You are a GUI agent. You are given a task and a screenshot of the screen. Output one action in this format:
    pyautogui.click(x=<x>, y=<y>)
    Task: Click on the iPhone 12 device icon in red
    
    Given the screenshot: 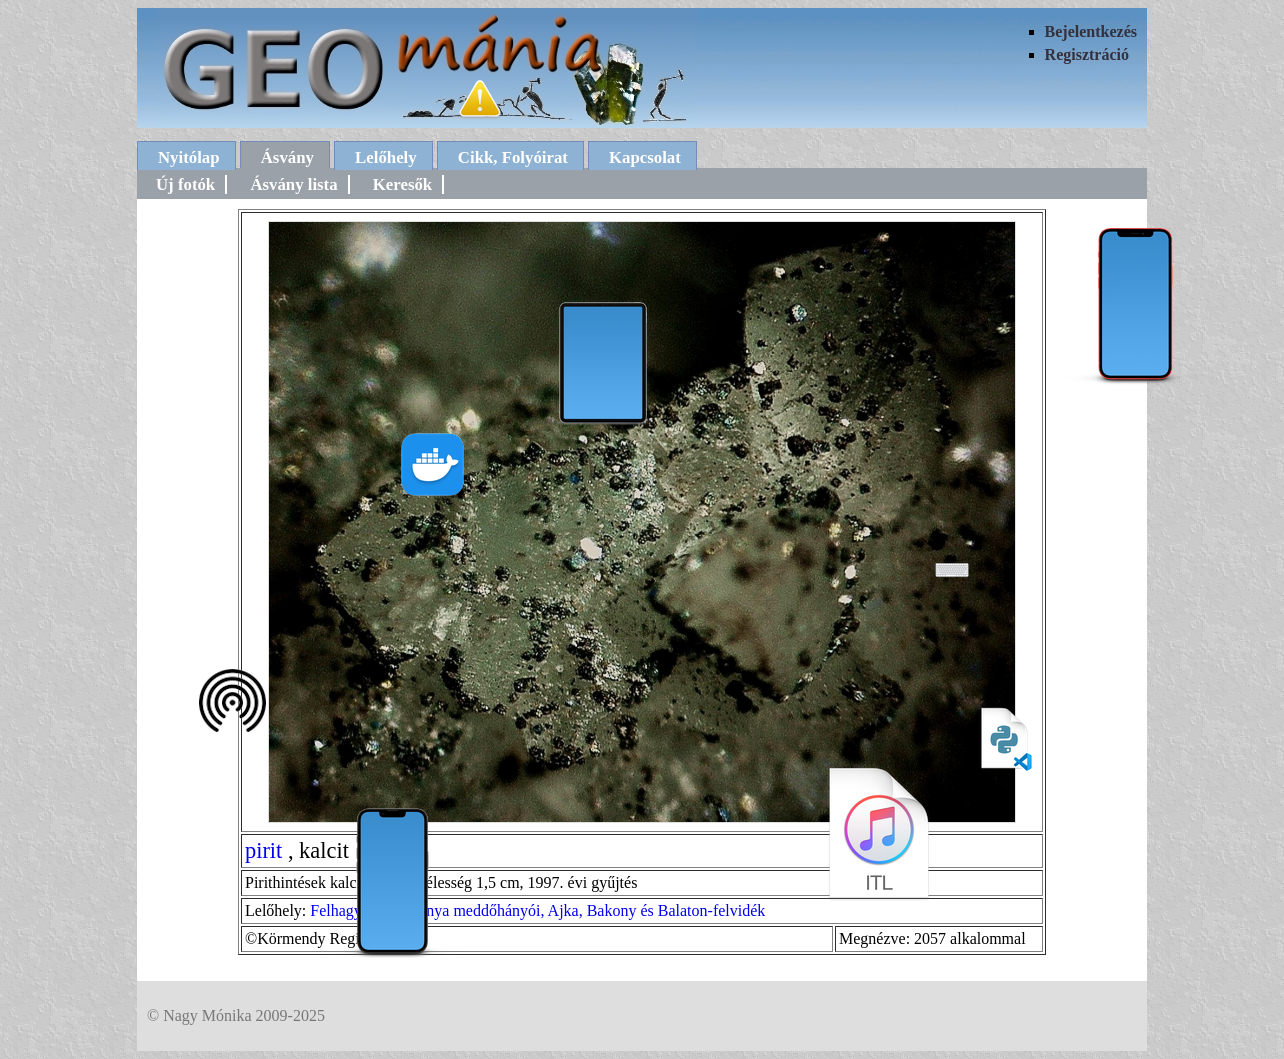 What is the action you would take?
    pyautogui.click(x=1135, y=306)
    